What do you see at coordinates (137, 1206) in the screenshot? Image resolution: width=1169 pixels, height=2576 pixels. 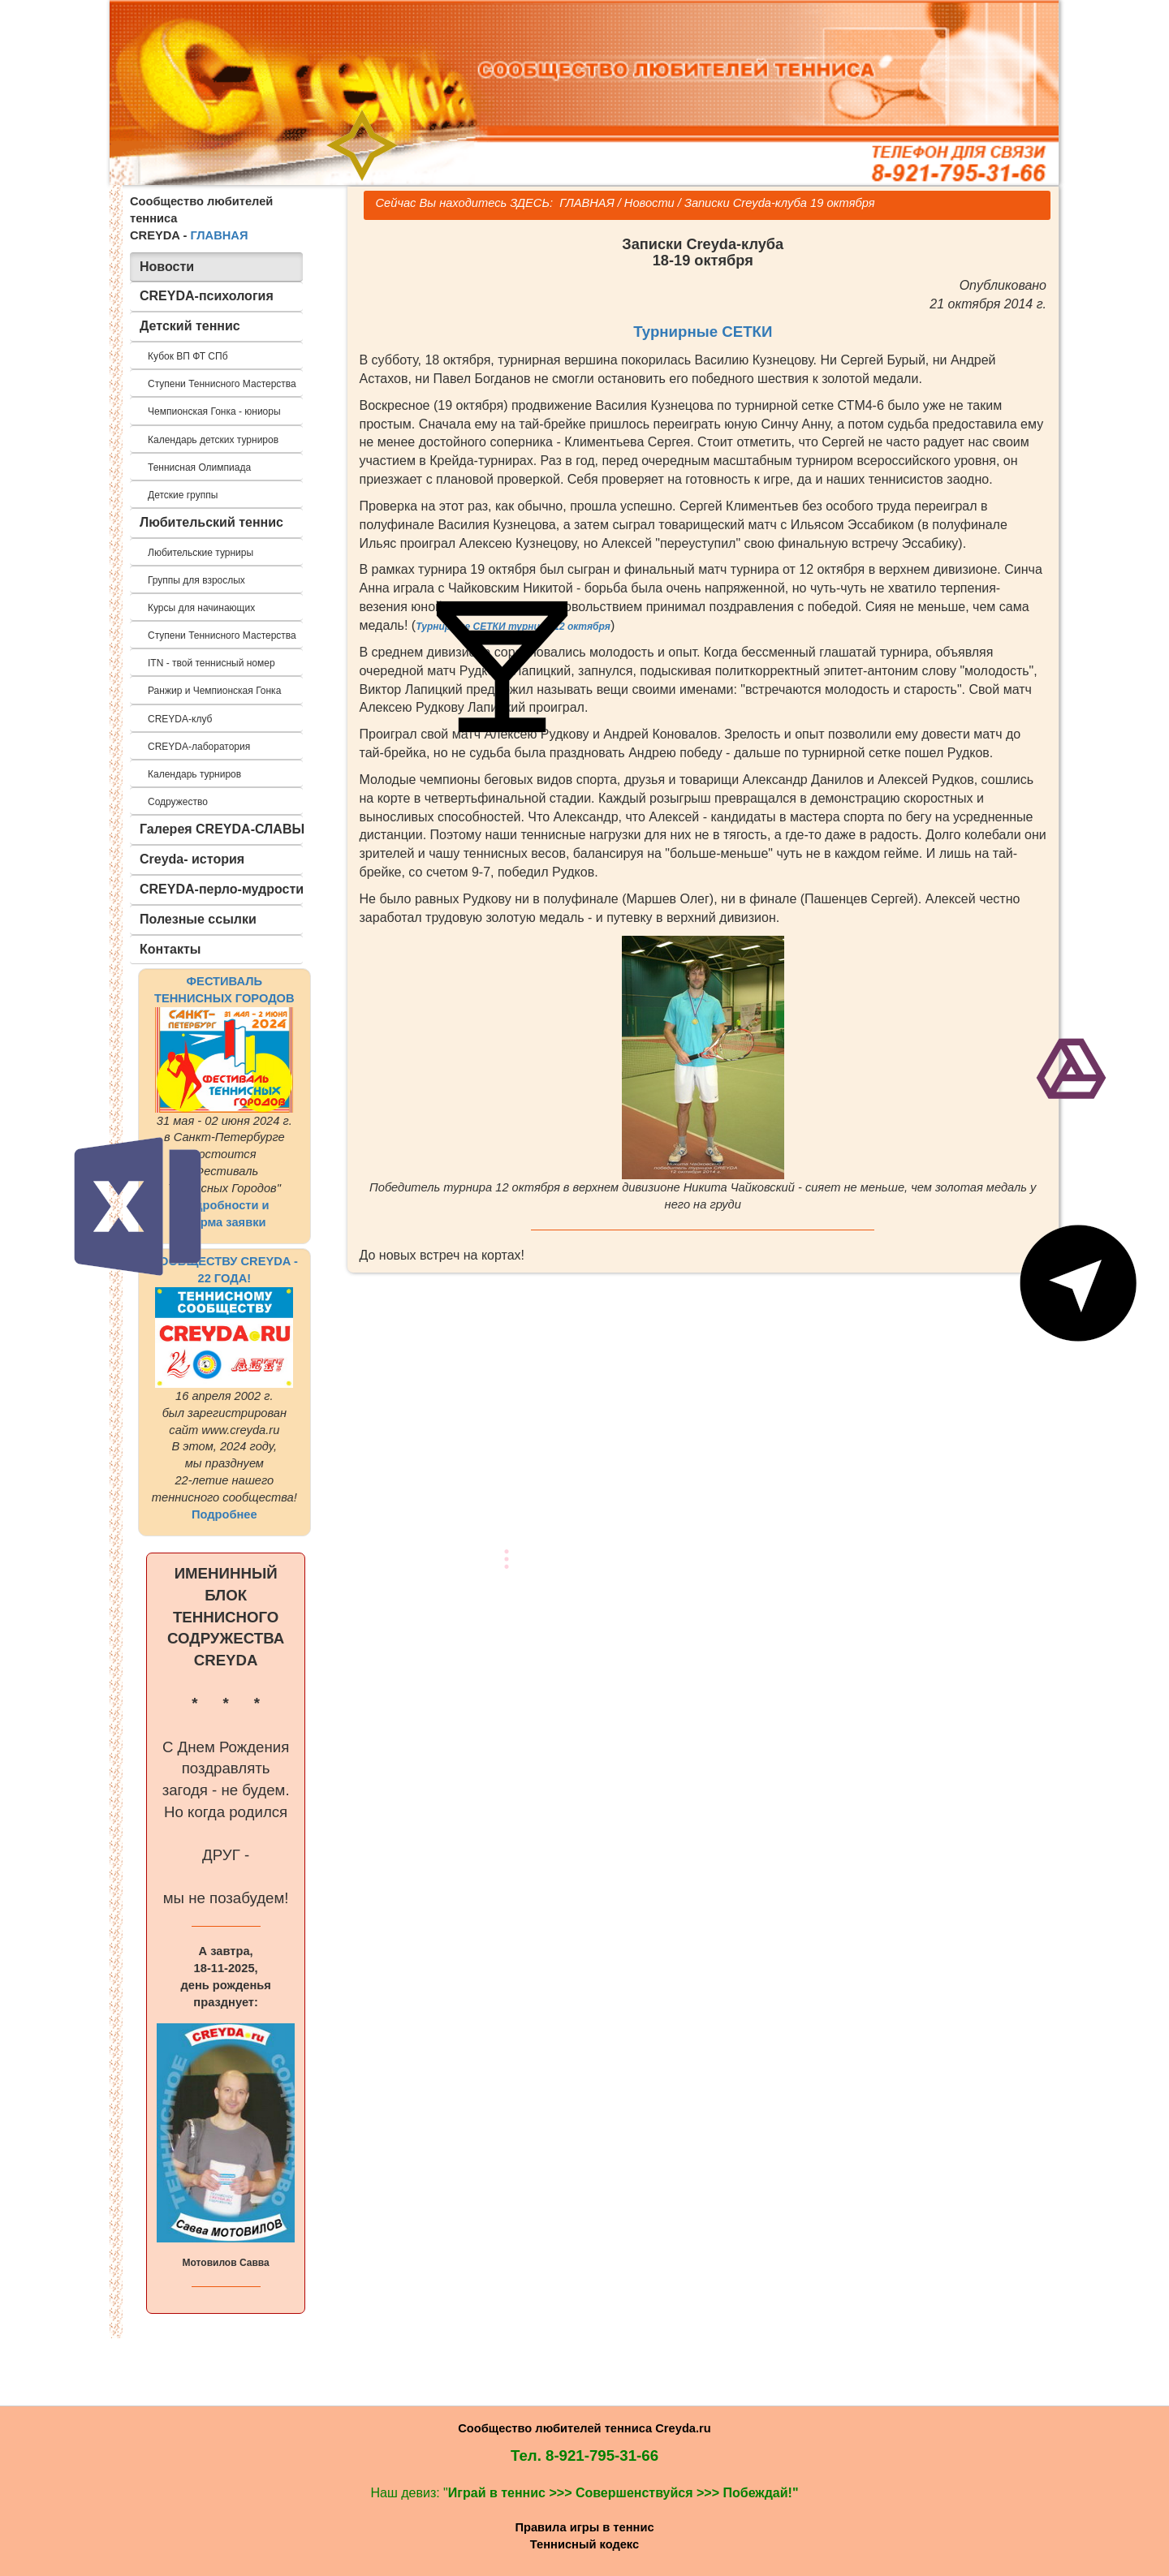 I see `open or view an Excel spreadsheet file` at bounding box center [137, 1206].